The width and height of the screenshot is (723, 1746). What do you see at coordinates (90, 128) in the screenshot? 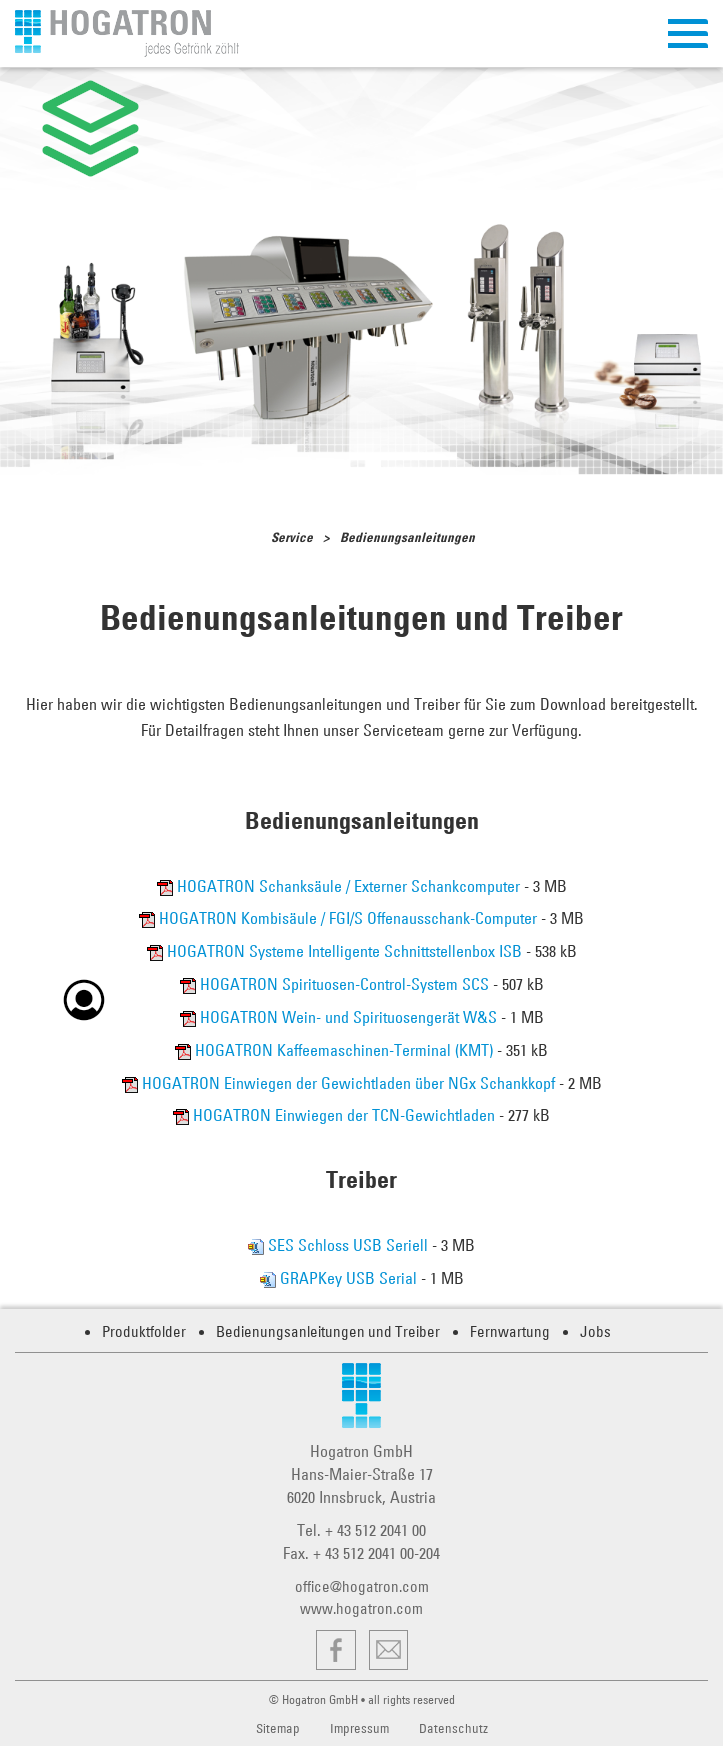
I see `view or manage layers` at bounding box center [90, 128].